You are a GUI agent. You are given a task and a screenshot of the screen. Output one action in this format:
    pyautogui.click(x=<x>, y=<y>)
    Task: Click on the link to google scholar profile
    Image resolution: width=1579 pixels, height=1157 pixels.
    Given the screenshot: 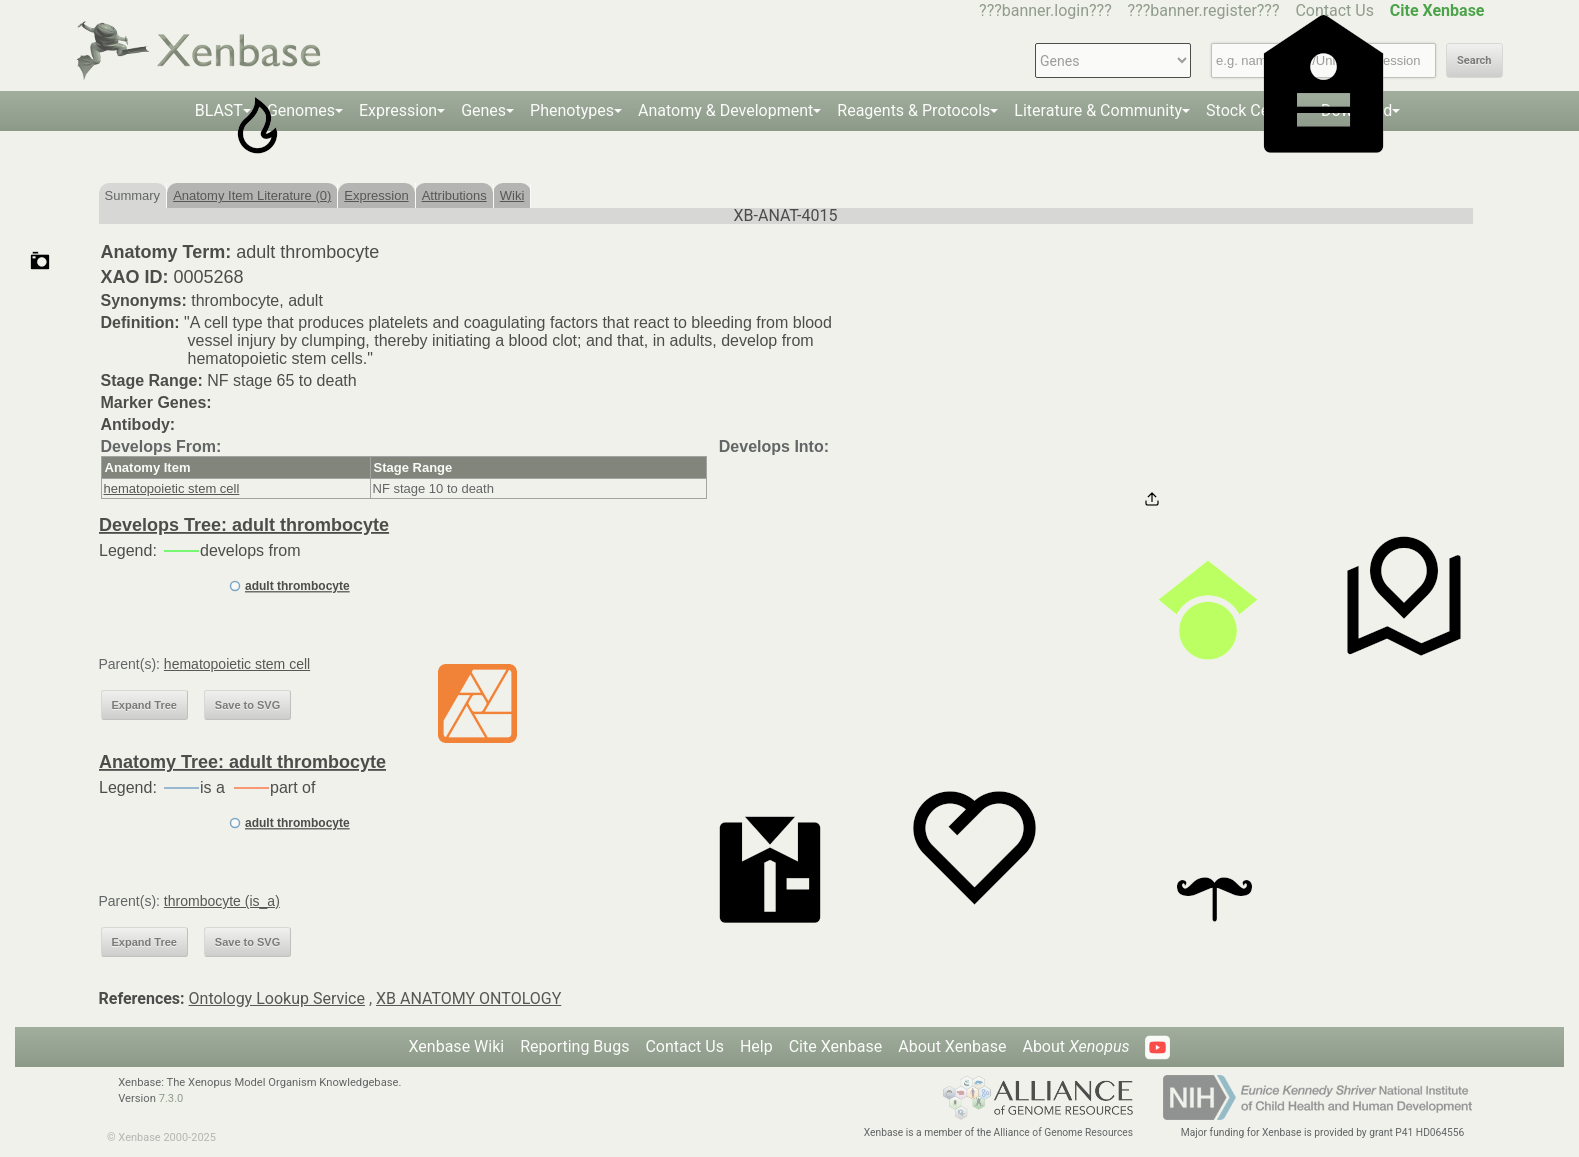 What is the action you would take?
    pyautogui.click(x=1208, y=610)
    